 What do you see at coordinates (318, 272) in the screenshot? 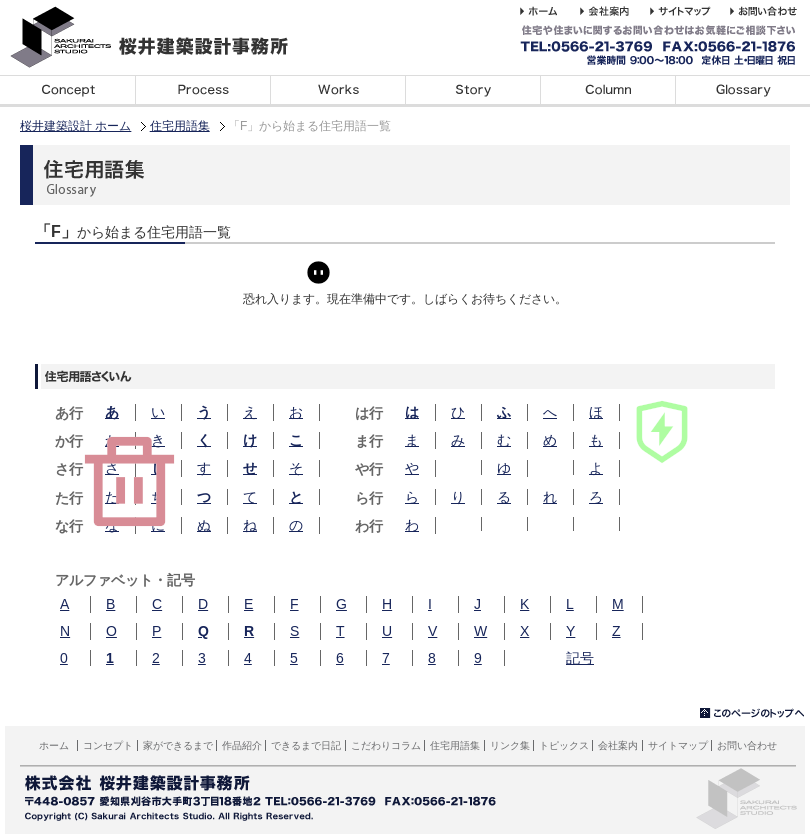
I see `electrical outlet or power source indicator` at bounding box center [318, 272].